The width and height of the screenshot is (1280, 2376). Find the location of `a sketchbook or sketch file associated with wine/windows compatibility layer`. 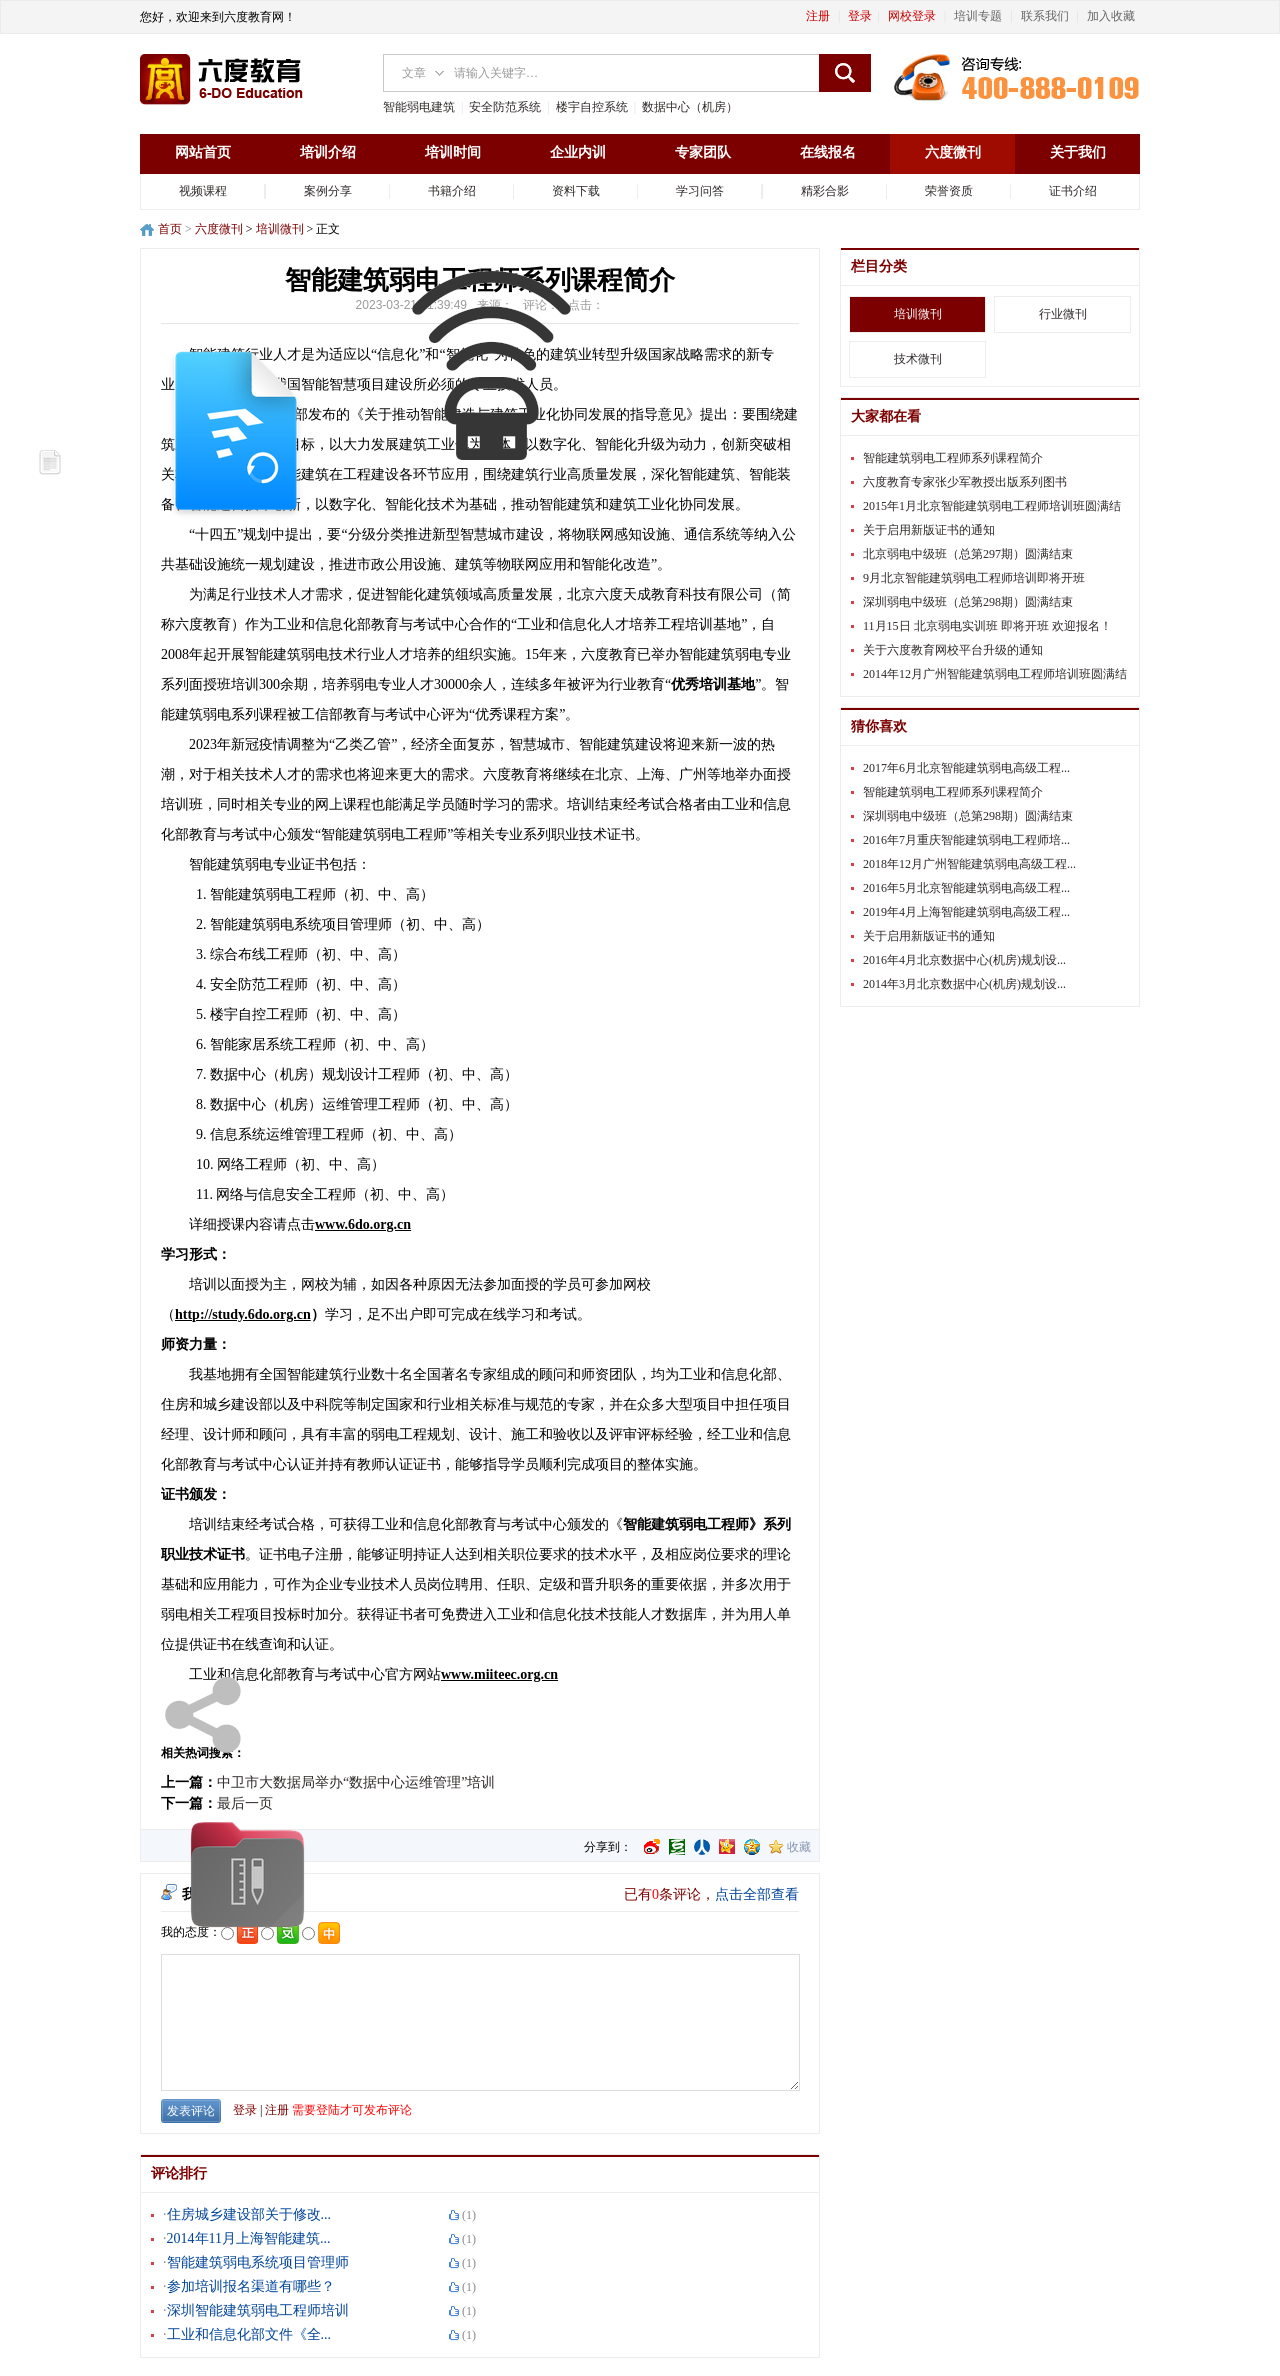

a sketchbook or sketch file associated with wine/windows compatibility layer is located at coordinates (236, 434).